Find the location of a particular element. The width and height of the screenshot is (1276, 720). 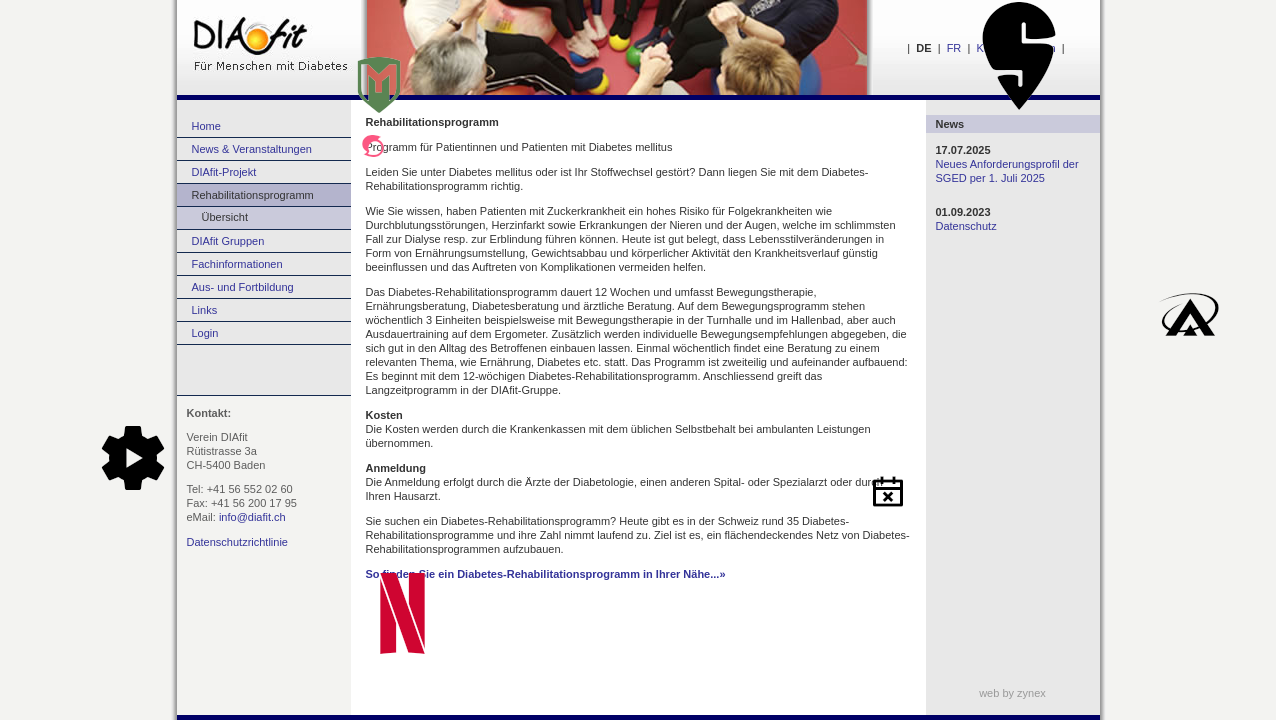

open YouTube Studio app is located at coordinates (133, 458).